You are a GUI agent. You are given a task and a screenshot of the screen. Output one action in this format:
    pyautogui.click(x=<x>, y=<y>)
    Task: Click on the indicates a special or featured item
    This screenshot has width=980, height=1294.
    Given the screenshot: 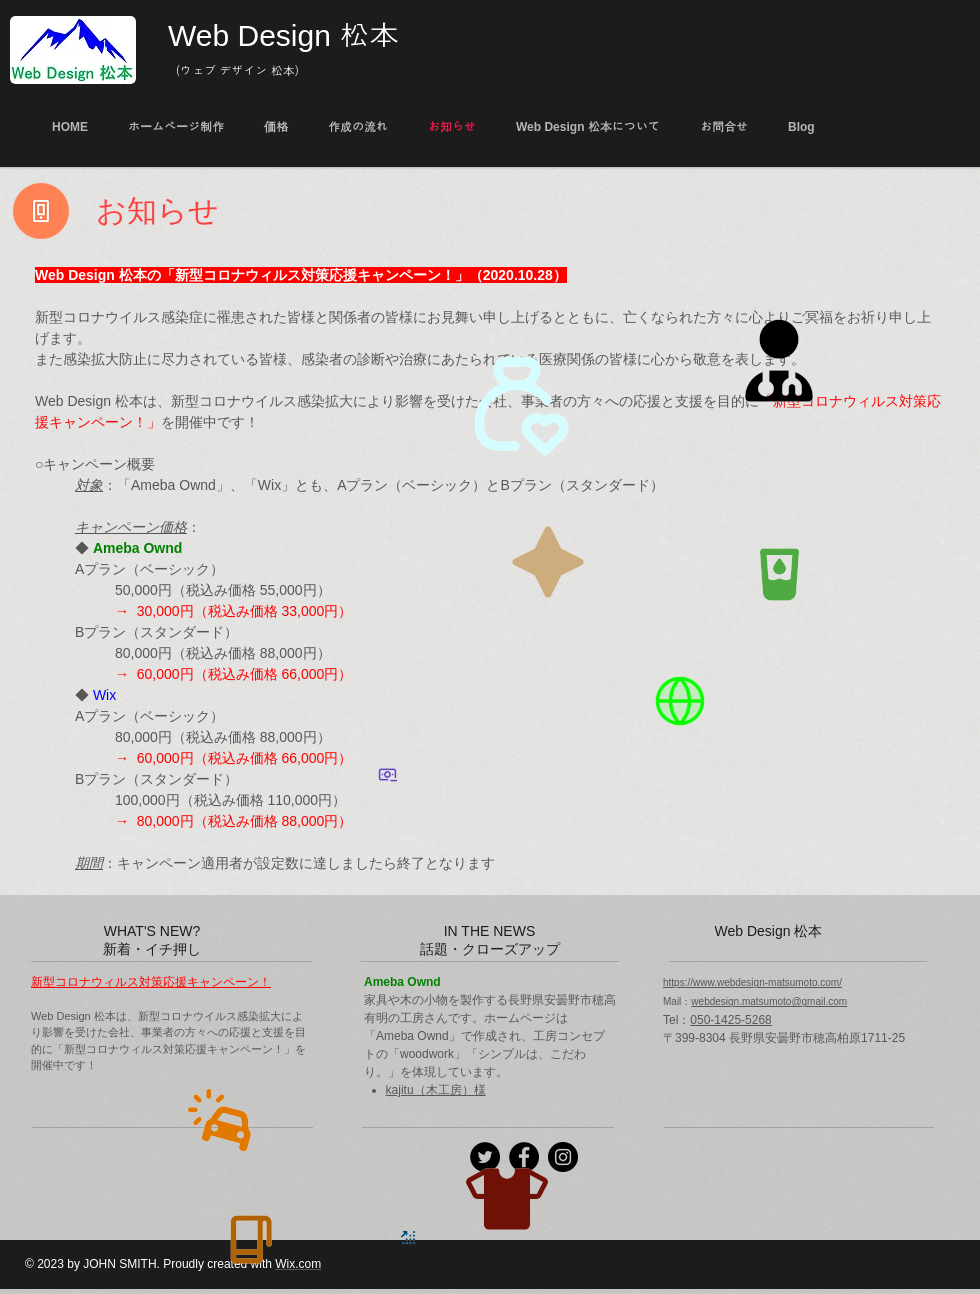 What is the action you would take?
    pyautogui.click(x=548, y=562)
    